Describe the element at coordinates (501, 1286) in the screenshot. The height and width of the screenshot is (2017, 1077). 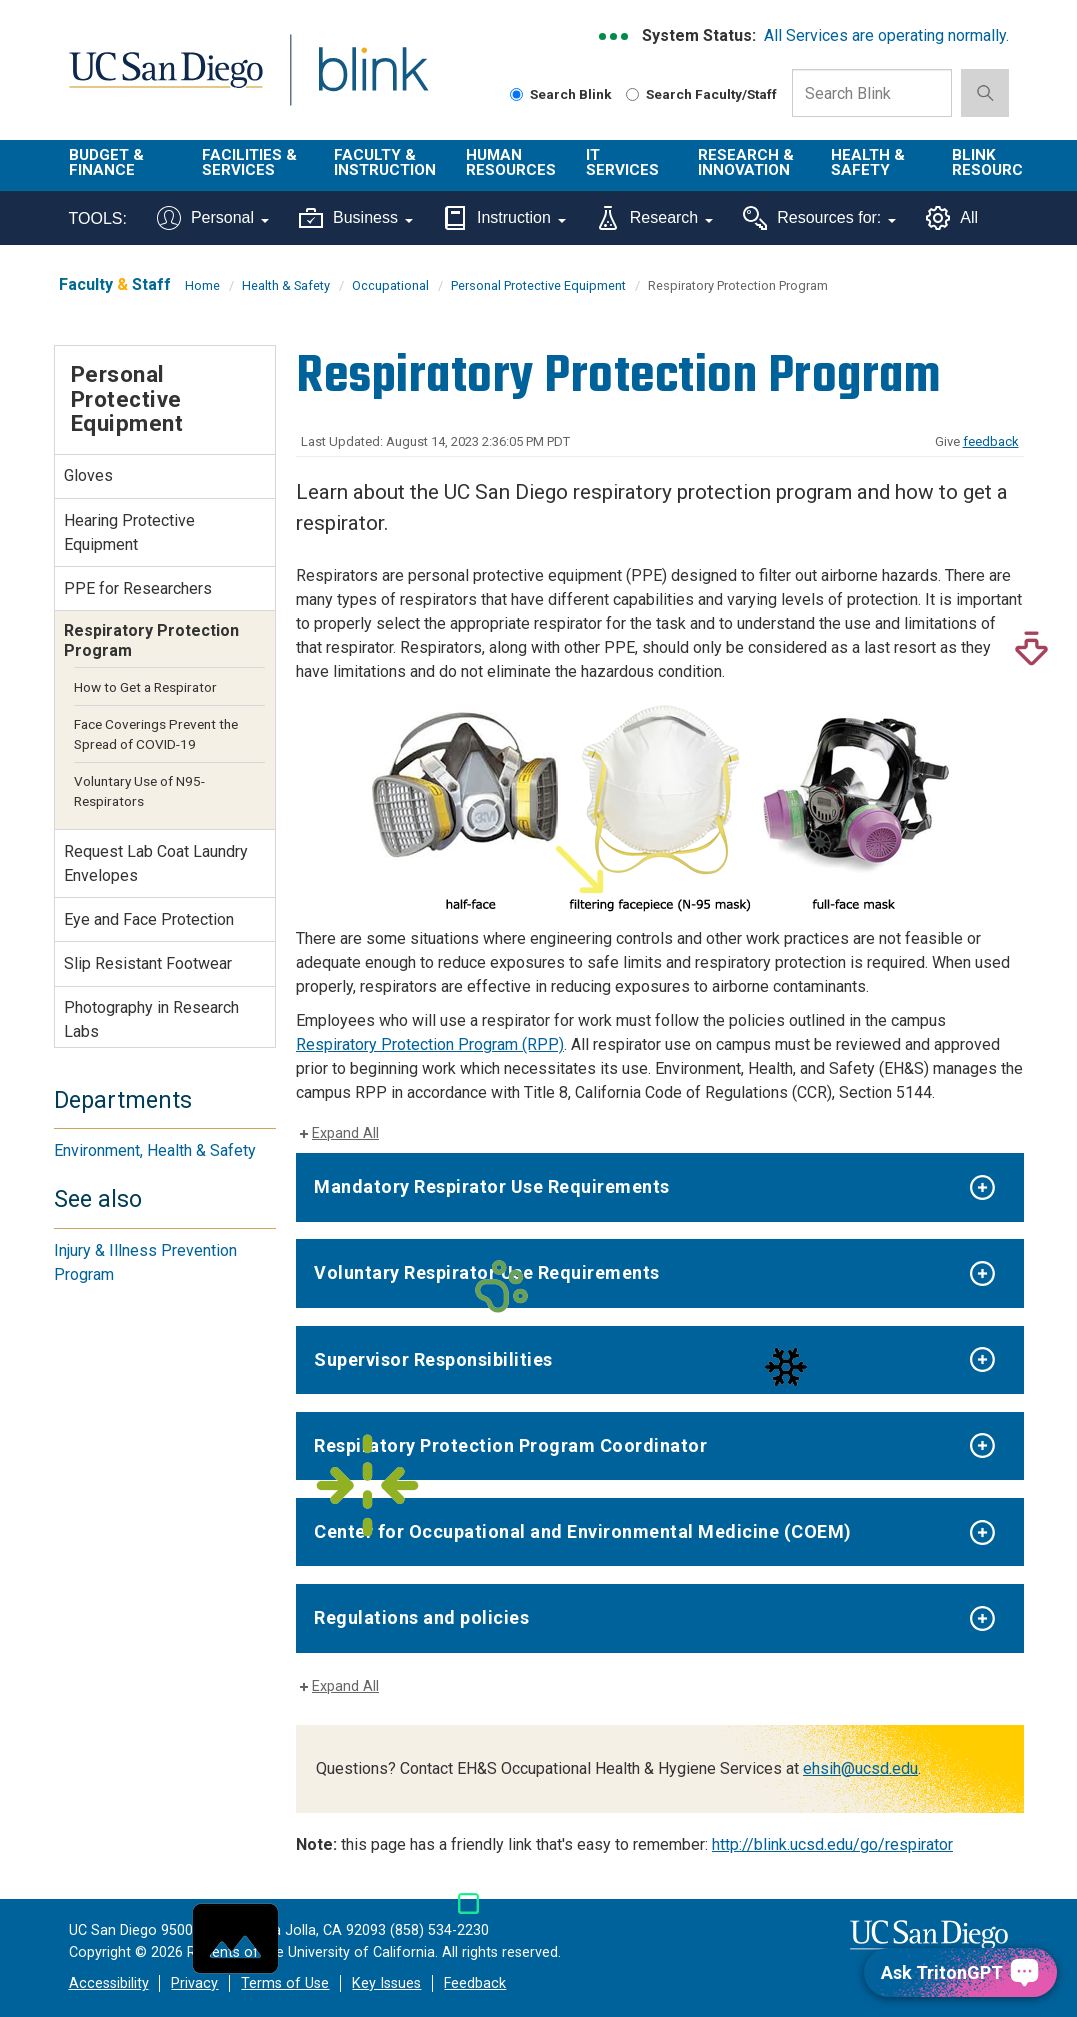
I see `access pet-related features or settings` at that location.